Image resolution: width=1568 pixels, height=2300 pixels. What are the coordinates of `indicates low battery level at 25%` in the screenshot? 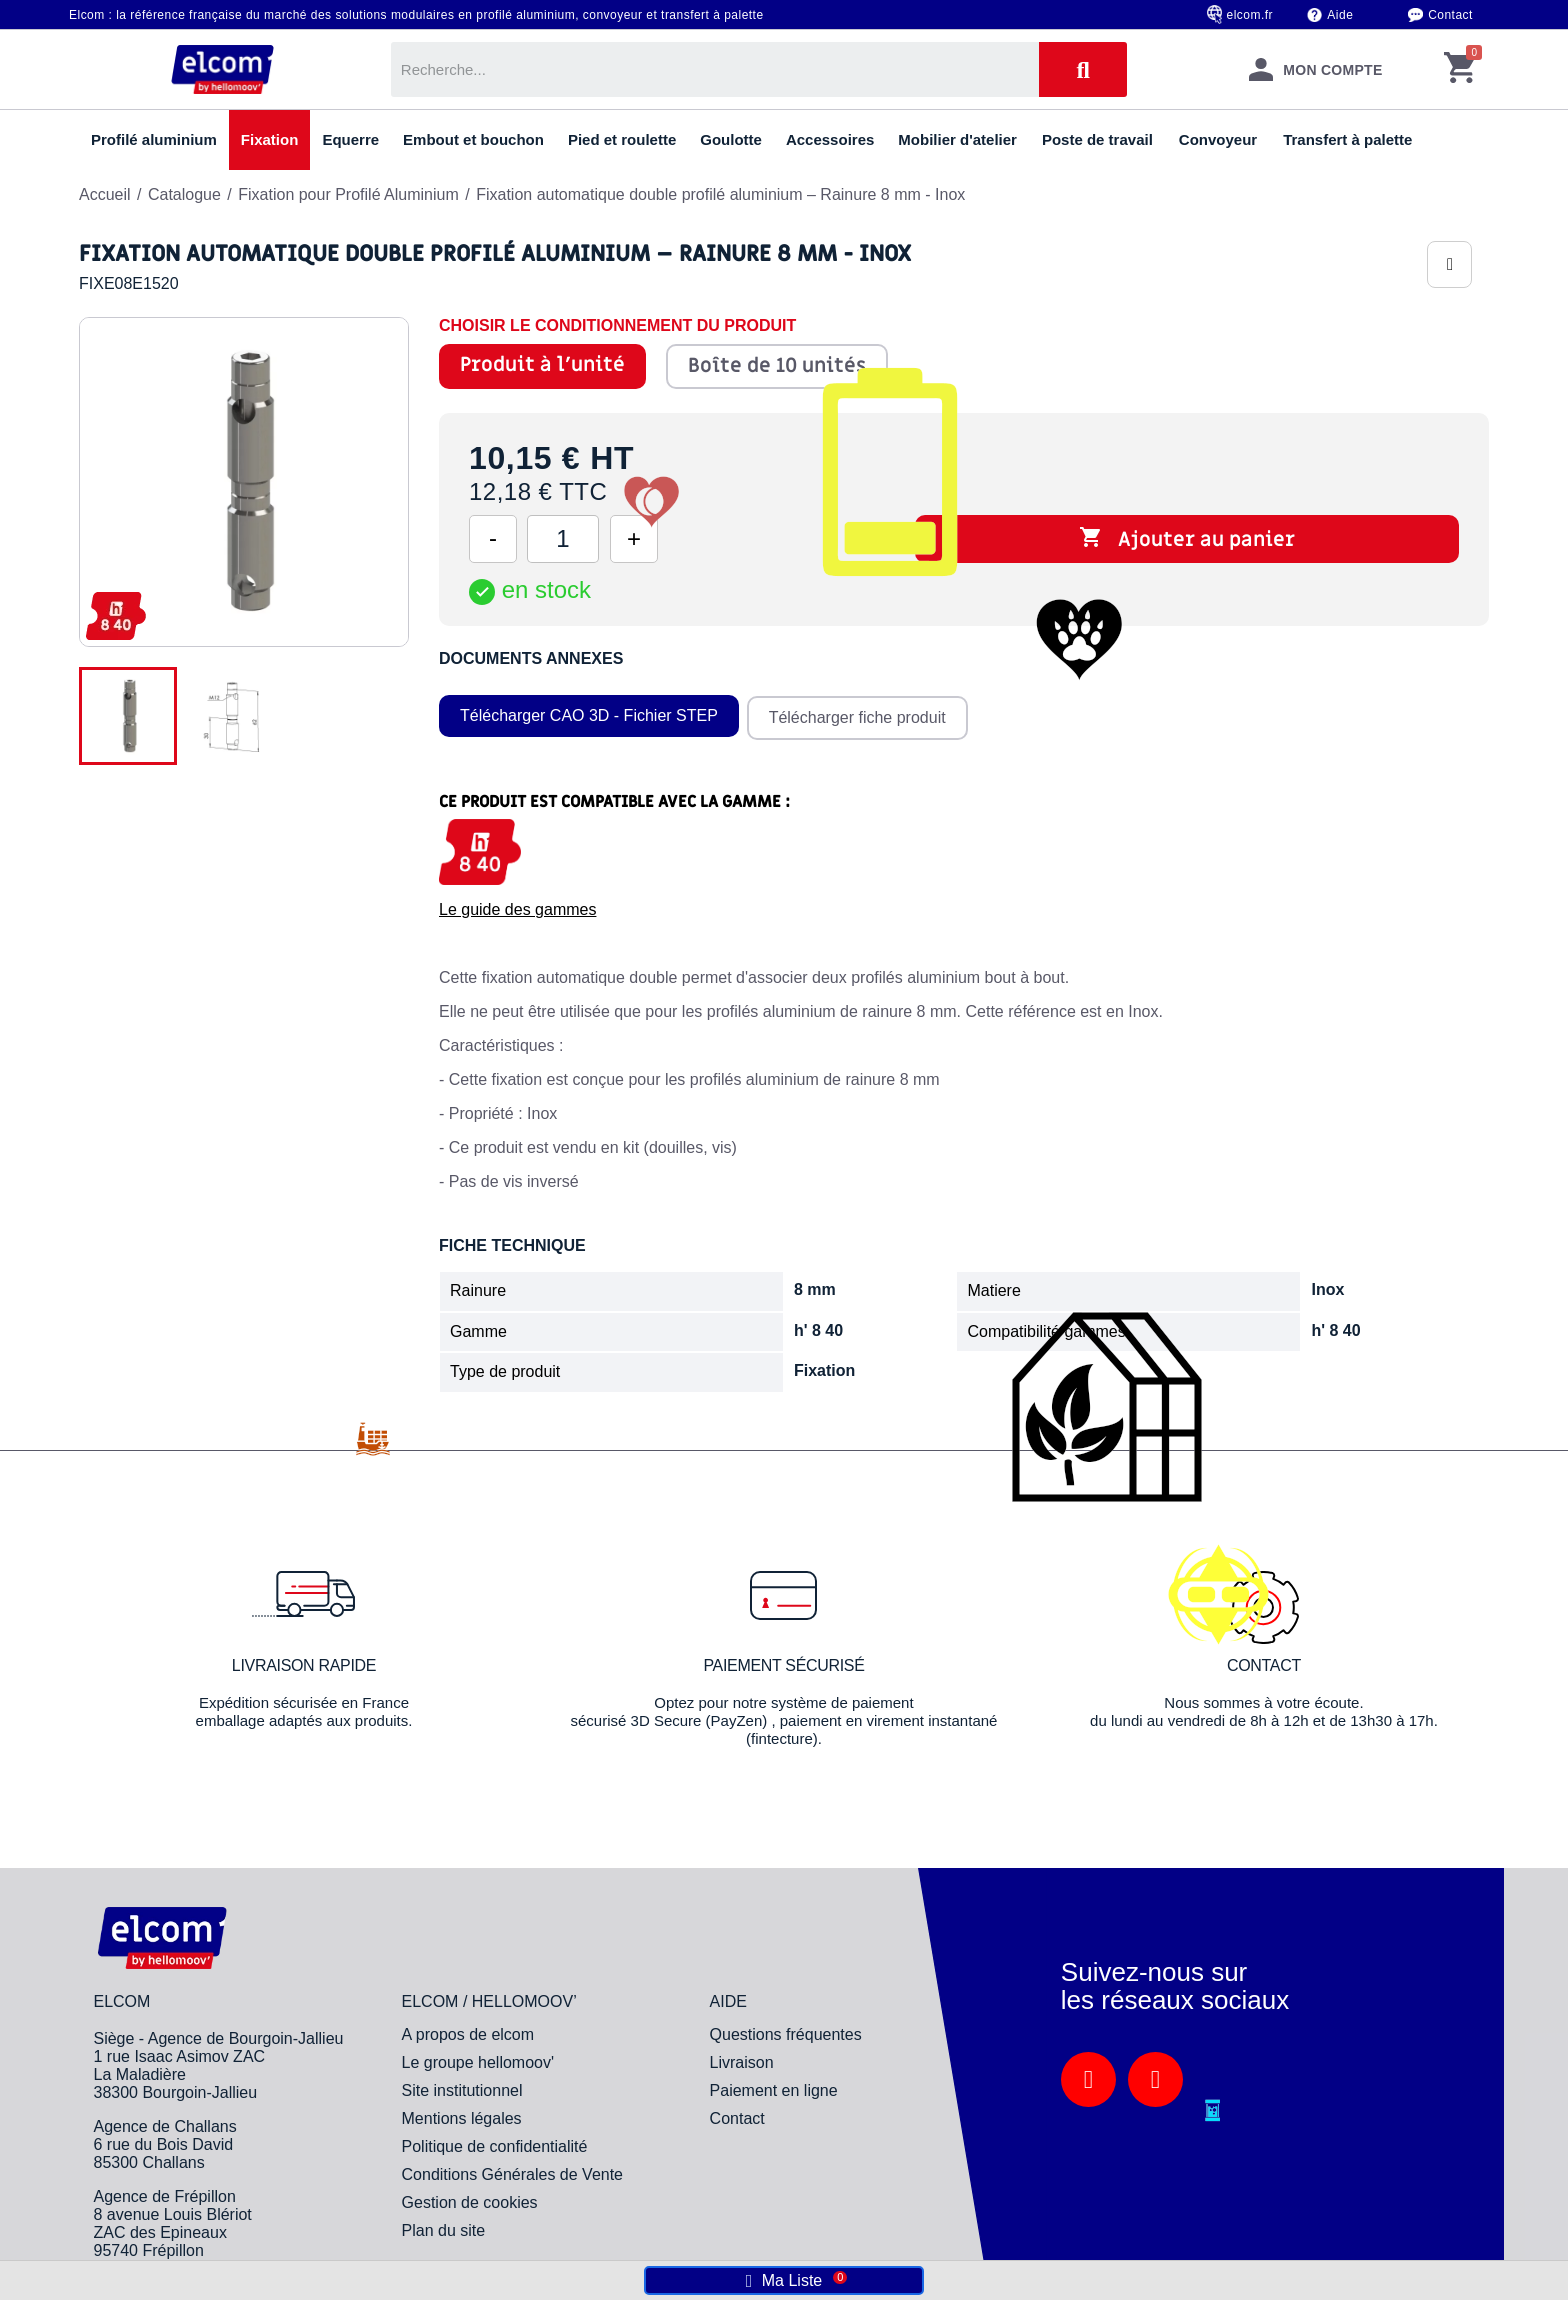 It's located at (890, 472).